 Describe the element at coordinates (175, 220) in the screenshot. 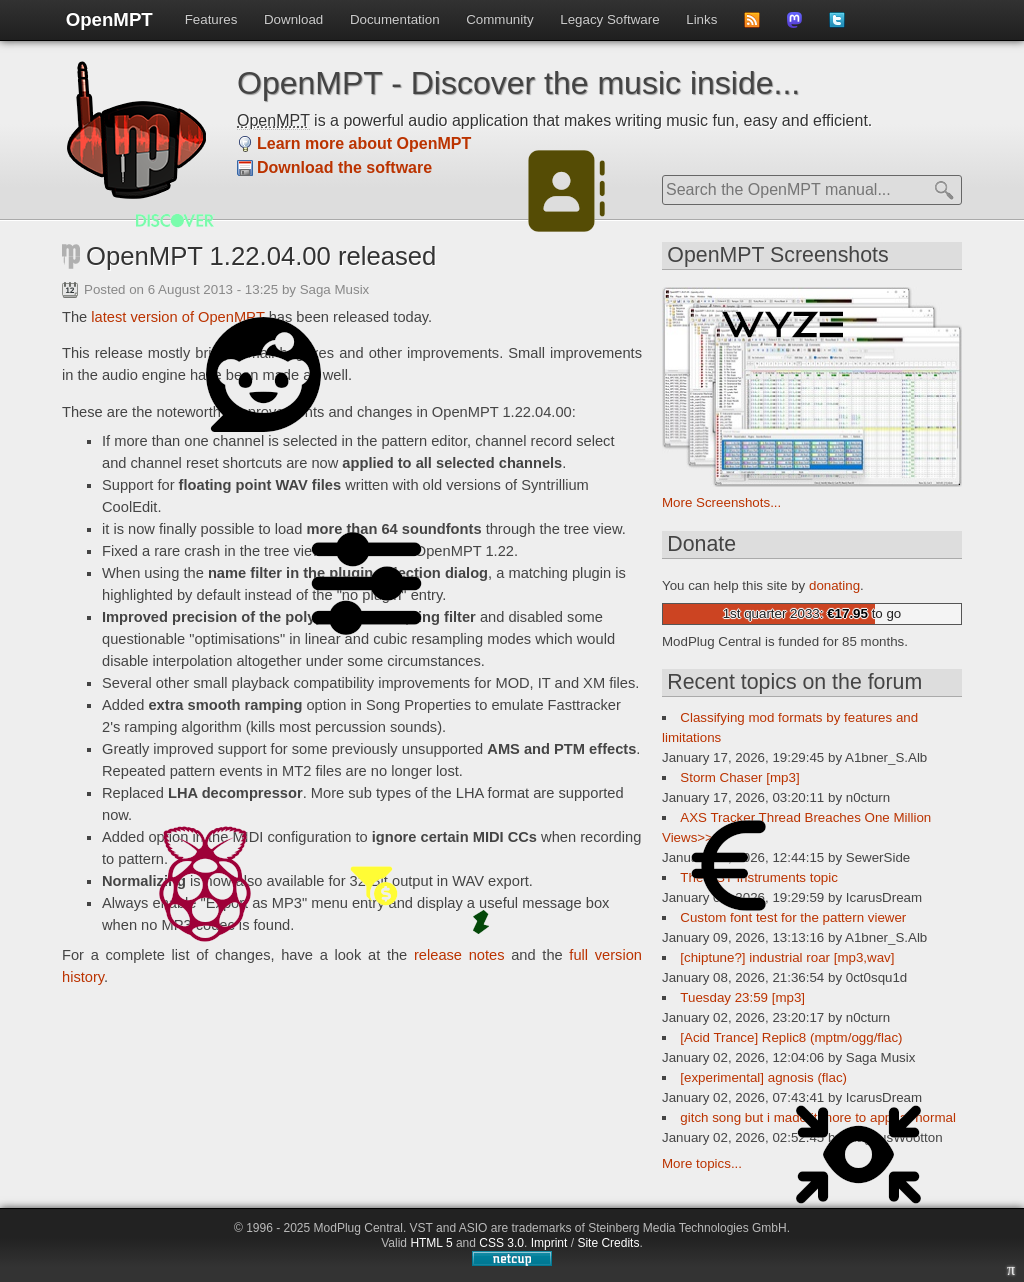

I see `pay with Discover card` at that location.